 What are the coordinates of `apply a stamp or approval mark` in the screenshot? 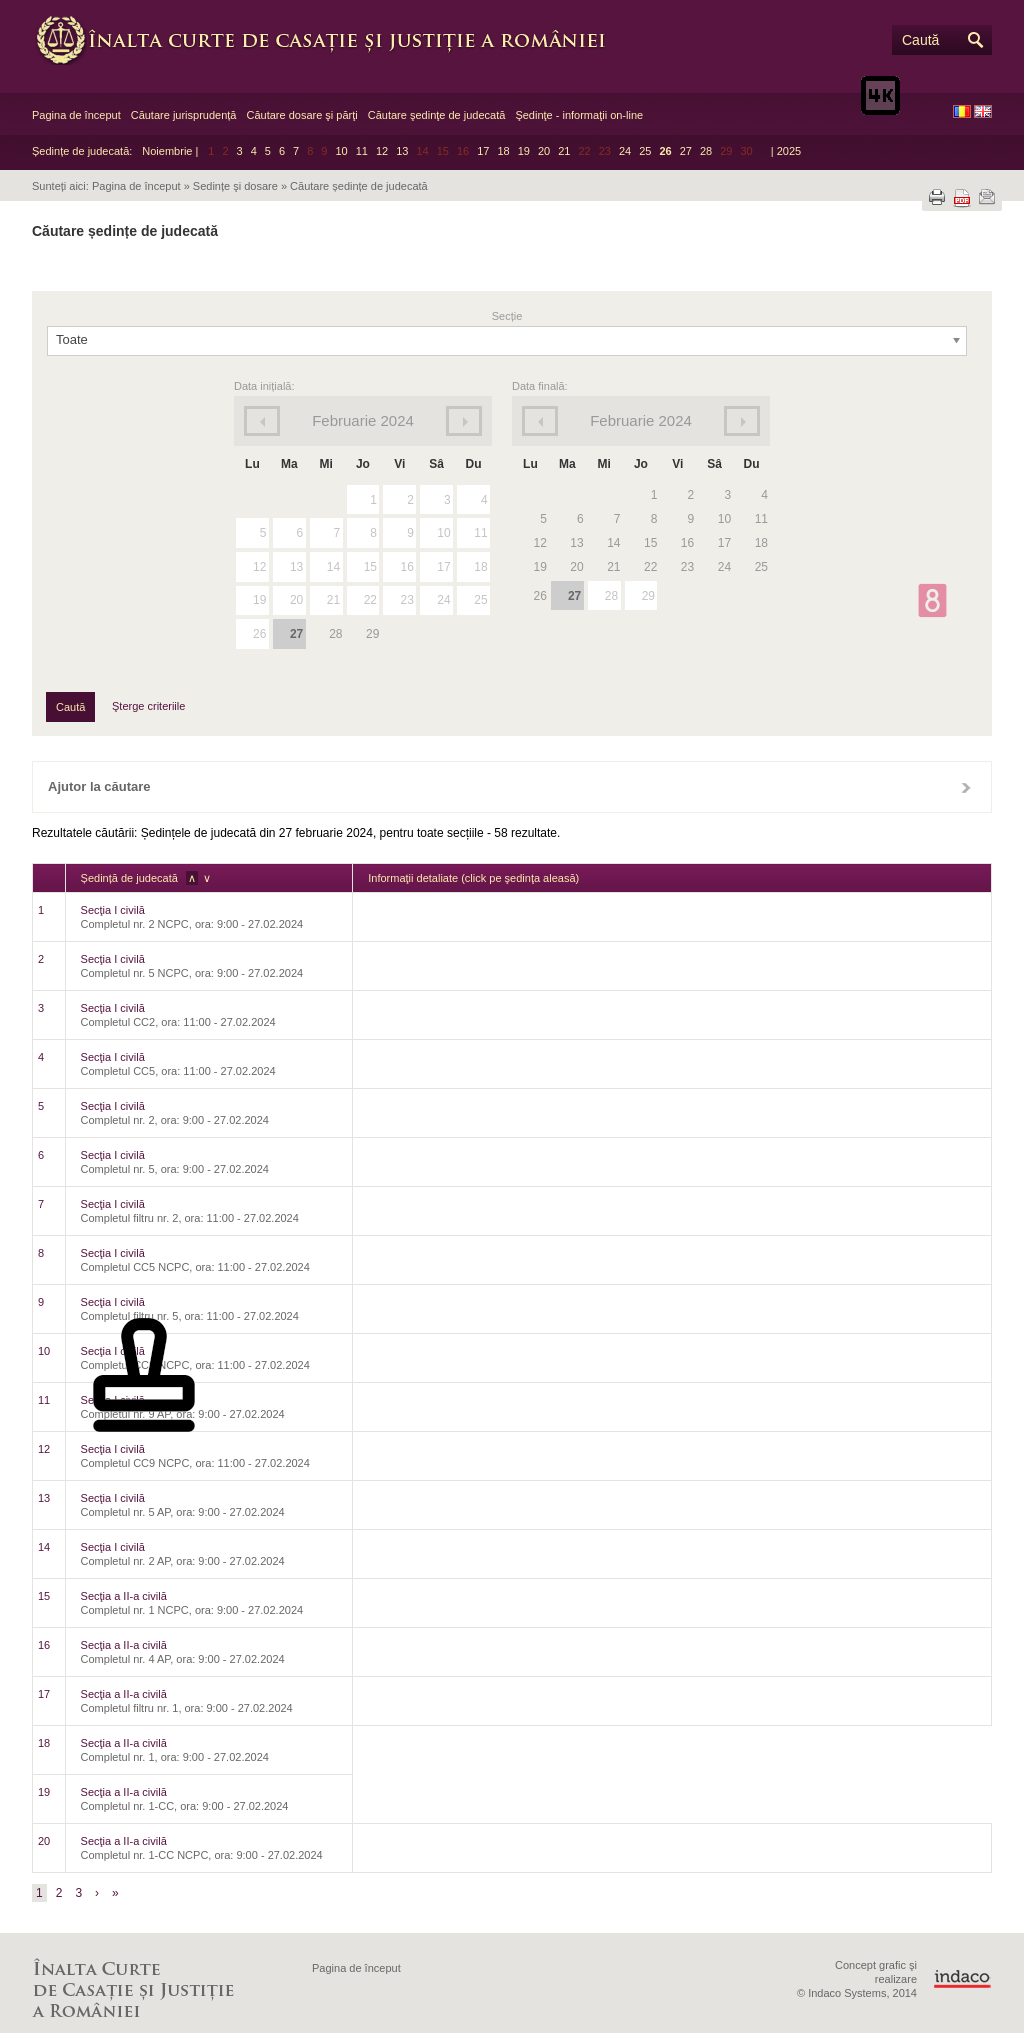 It's located at (144, 1377).